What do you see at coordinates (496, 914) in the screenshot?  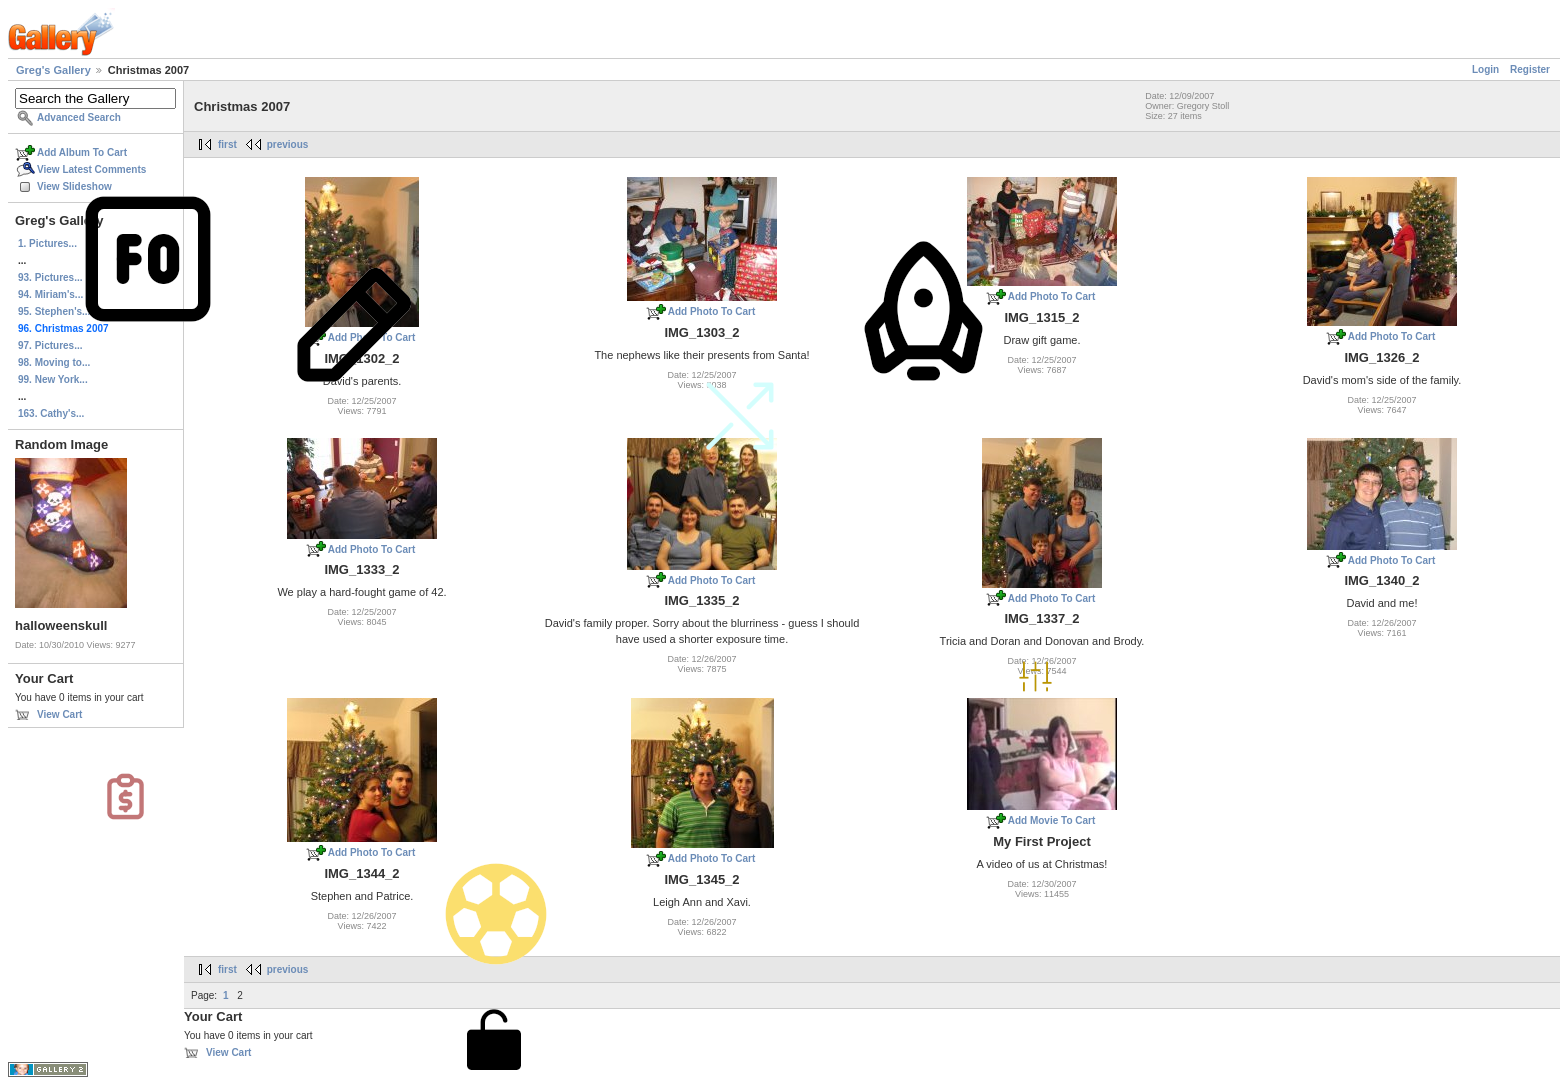 I see `access soccer or football-related content` at bounding box center [496, 914].